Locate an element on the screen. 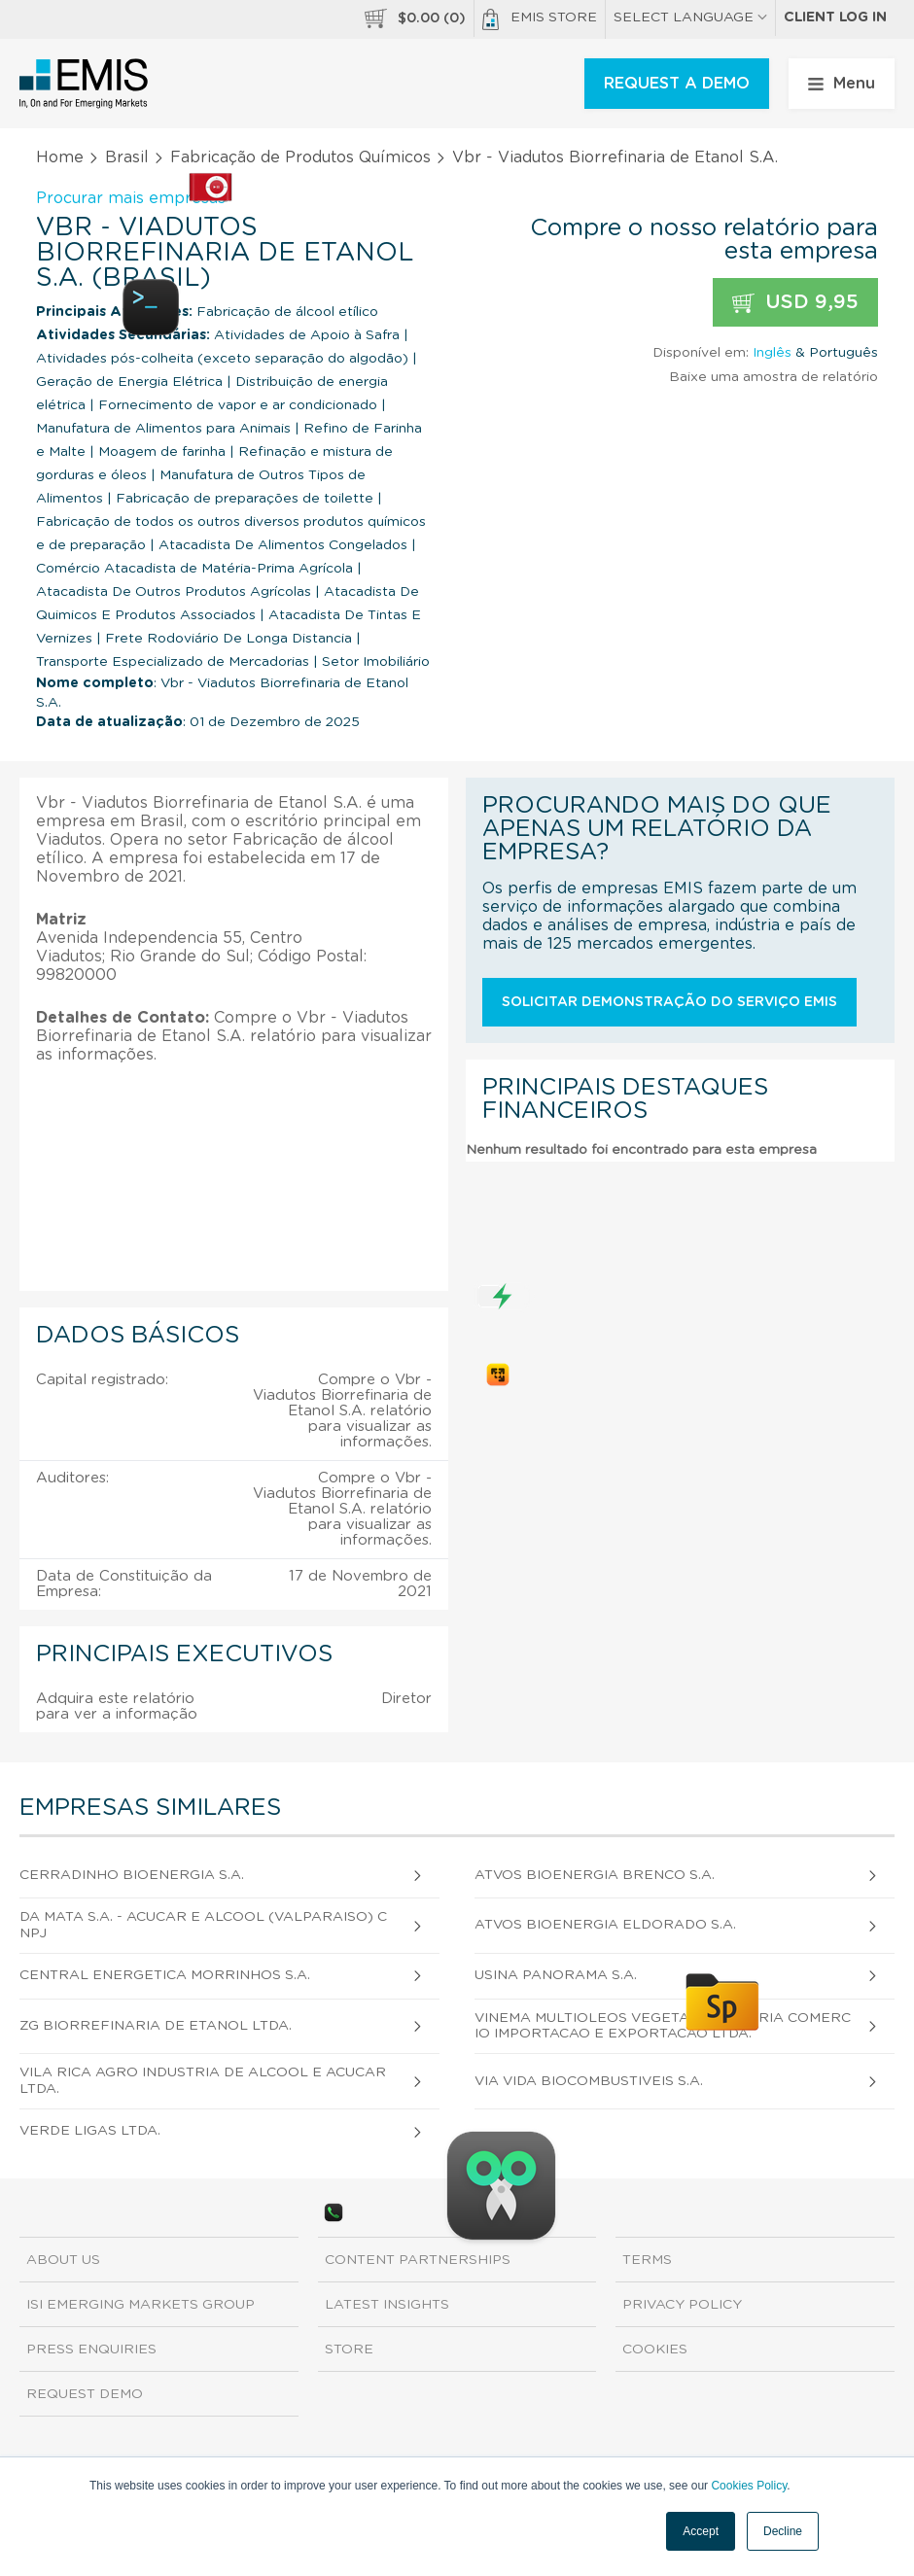 The width and height of the screenshot is (914, 2576). open folder containing adobe spark projects is located at coordinates (721, 2003).